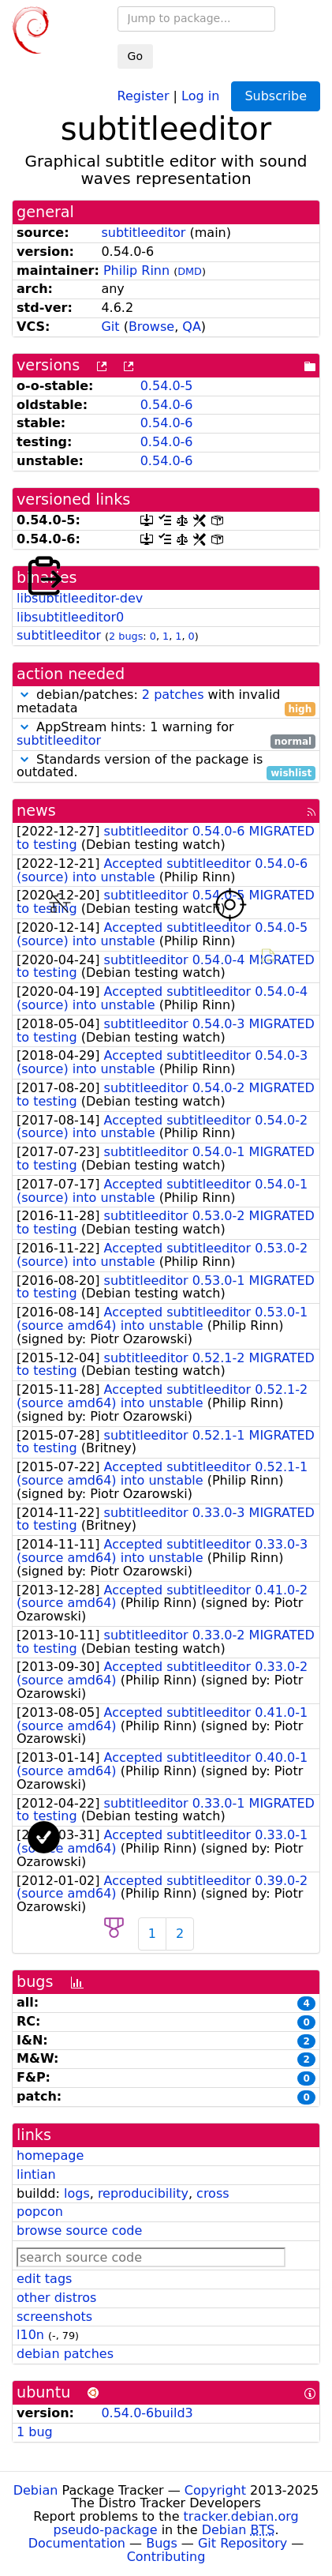  Describe the element at coordinates (268, 956) in the screenshot. I see `a C++ source code file` at that location.